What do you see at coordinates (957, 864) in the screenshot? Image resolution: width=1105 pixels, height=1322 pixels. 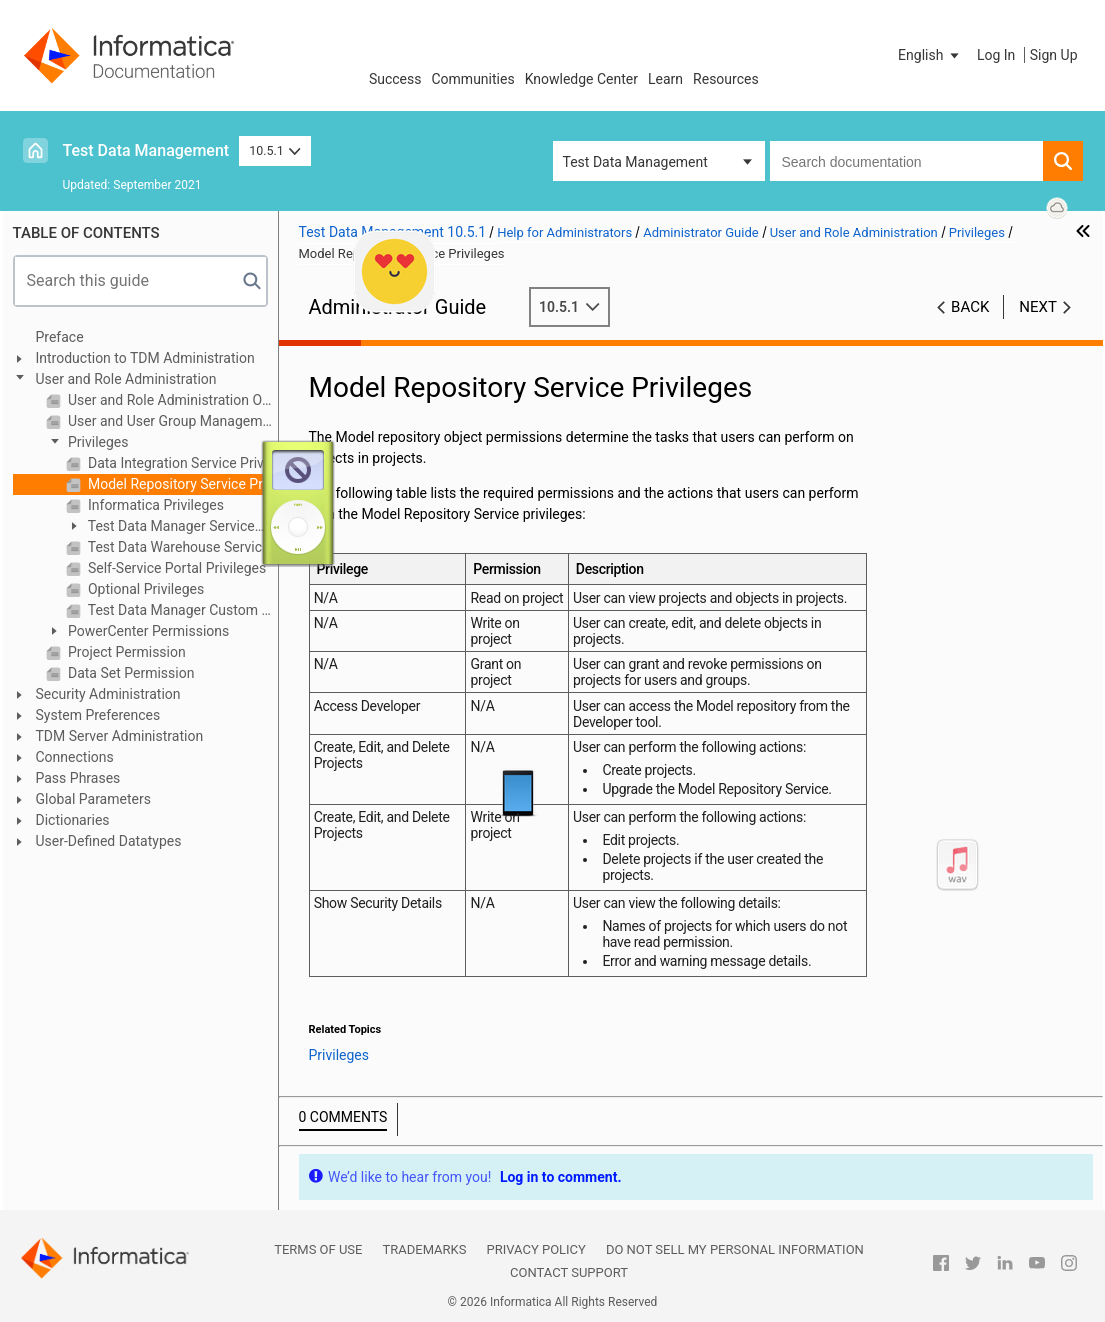 I see `a wav audio file` at bounding box center [957, 864].